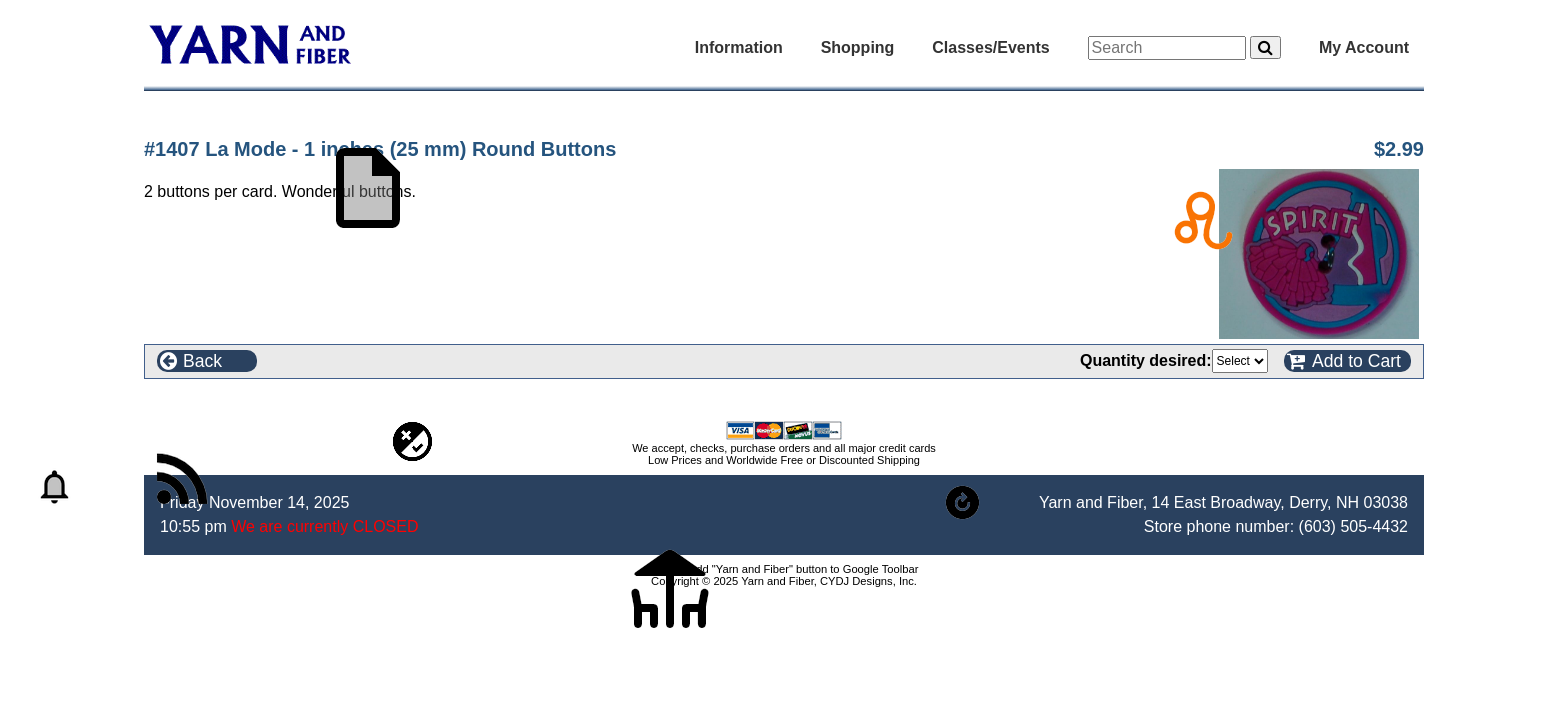 The height and width of the screenshot is (720, 1568). I want to click on subscribe to RSS feed, so click(183, 478).